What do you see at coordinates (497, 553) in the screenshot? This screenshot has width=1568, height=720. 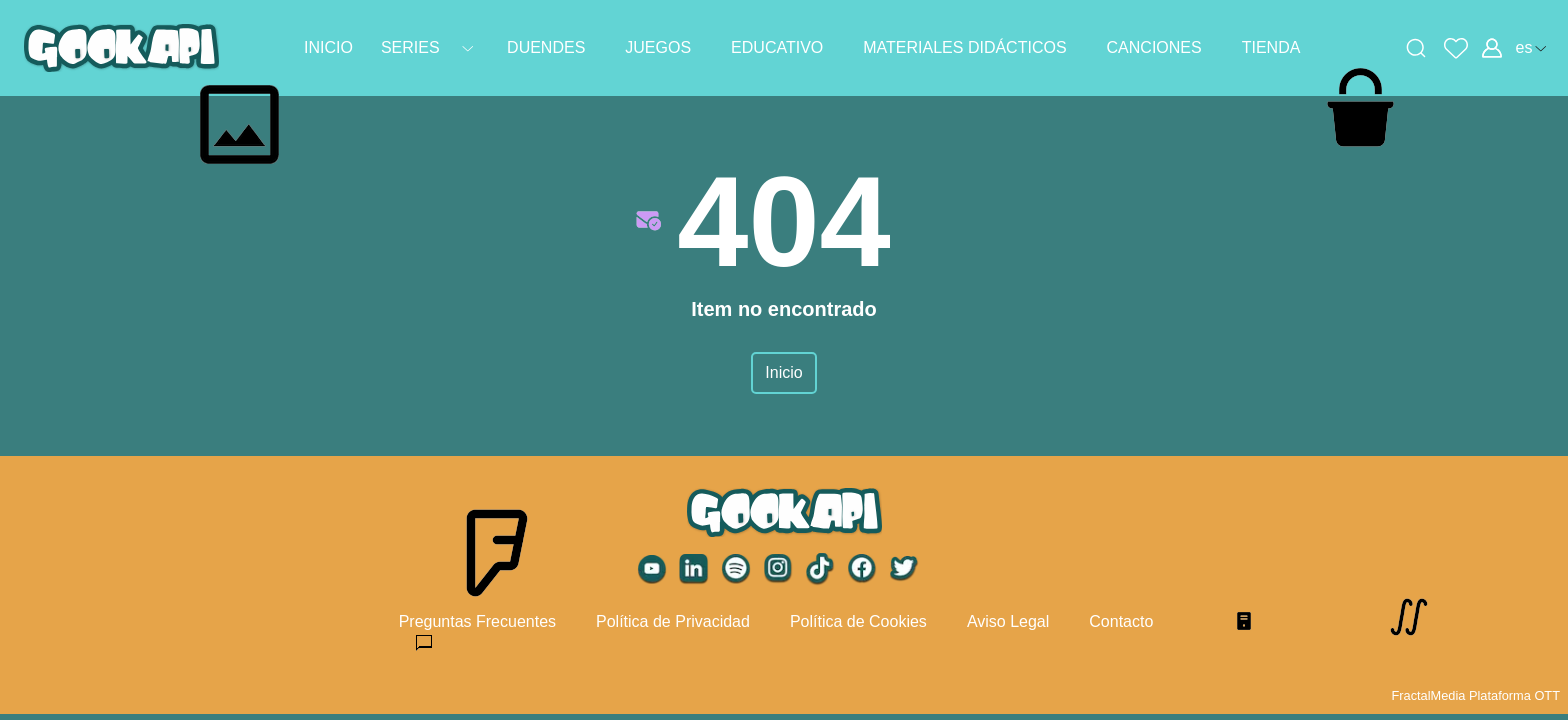 I see `open foursquare app` at bounding box center [497, 553].